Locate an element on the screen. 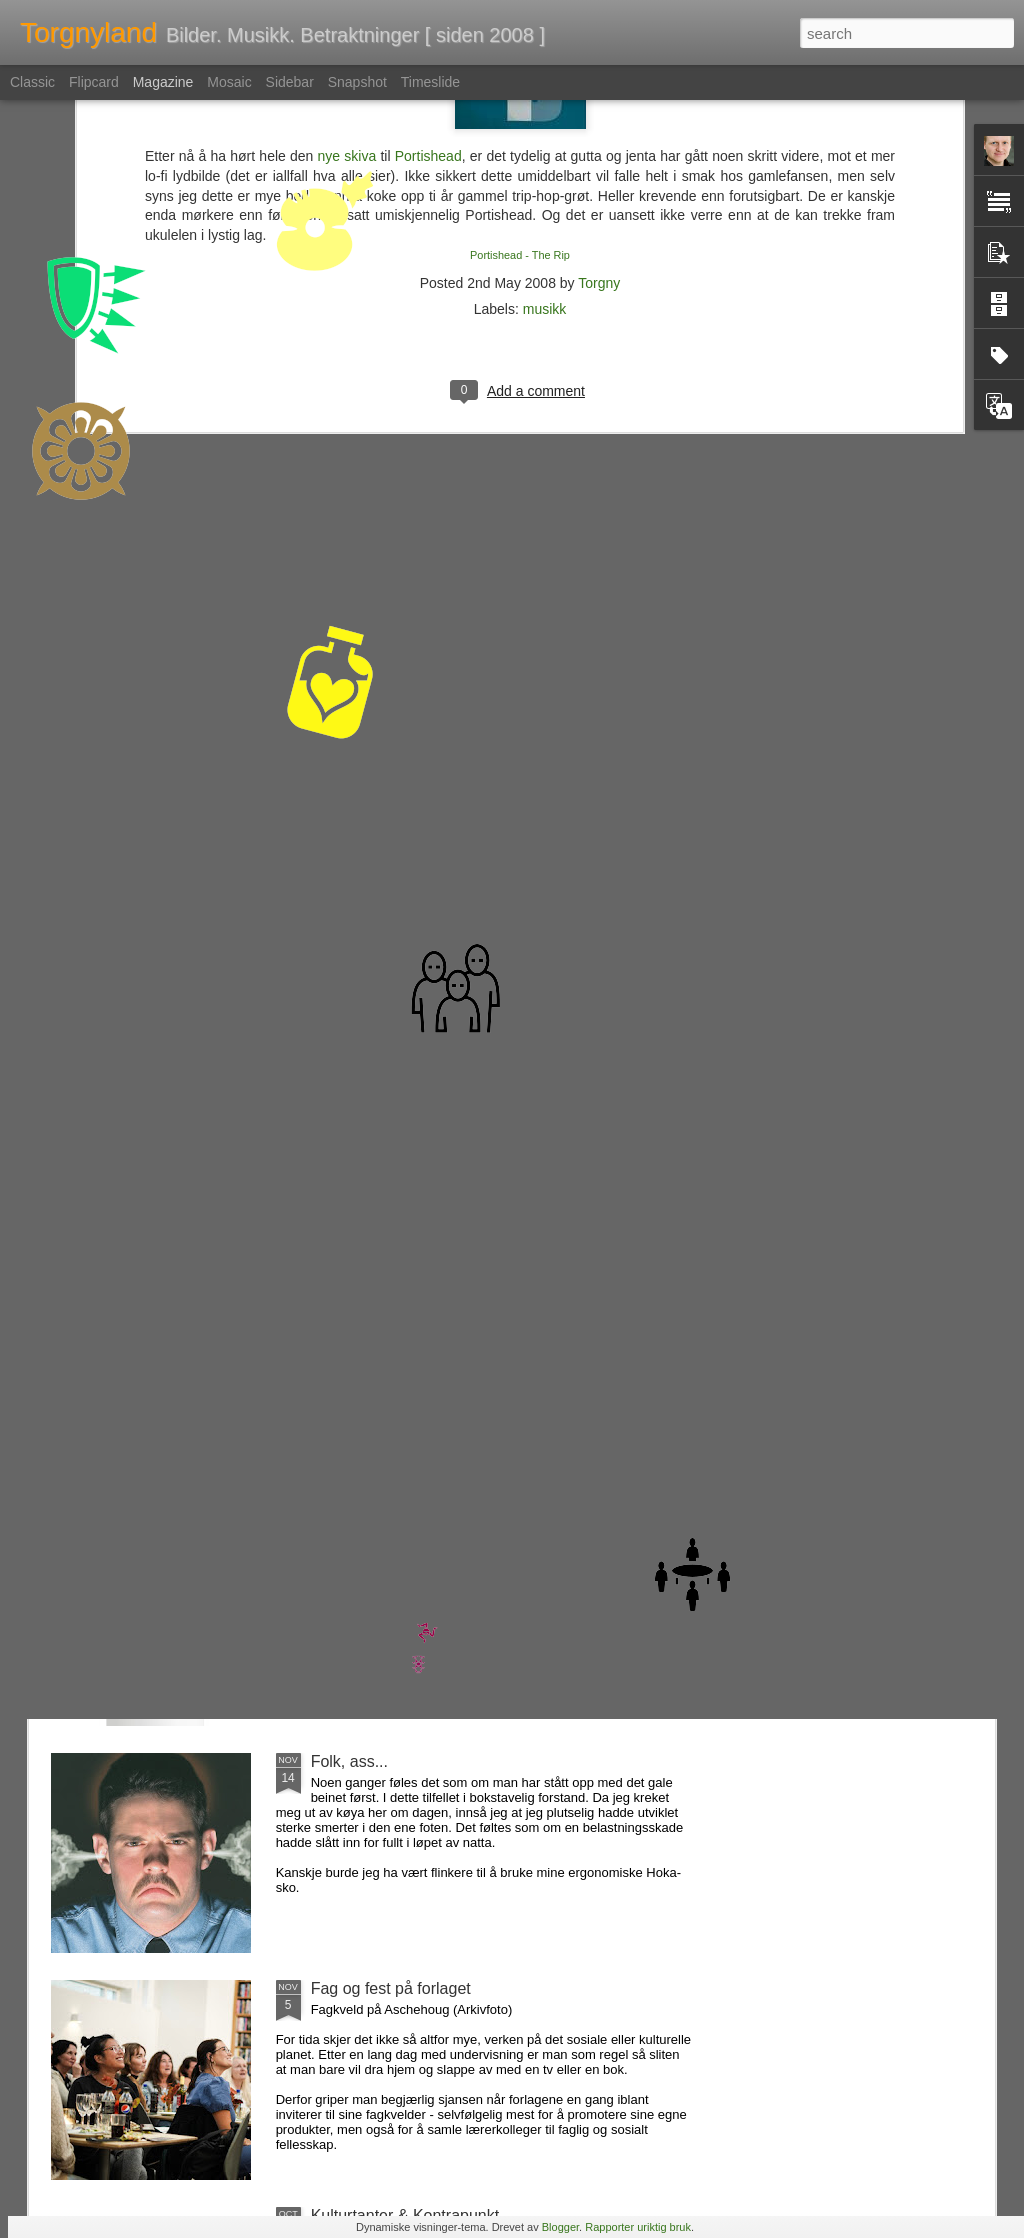  decorative floral game emblem or badge is located at coordinates (81, 451).